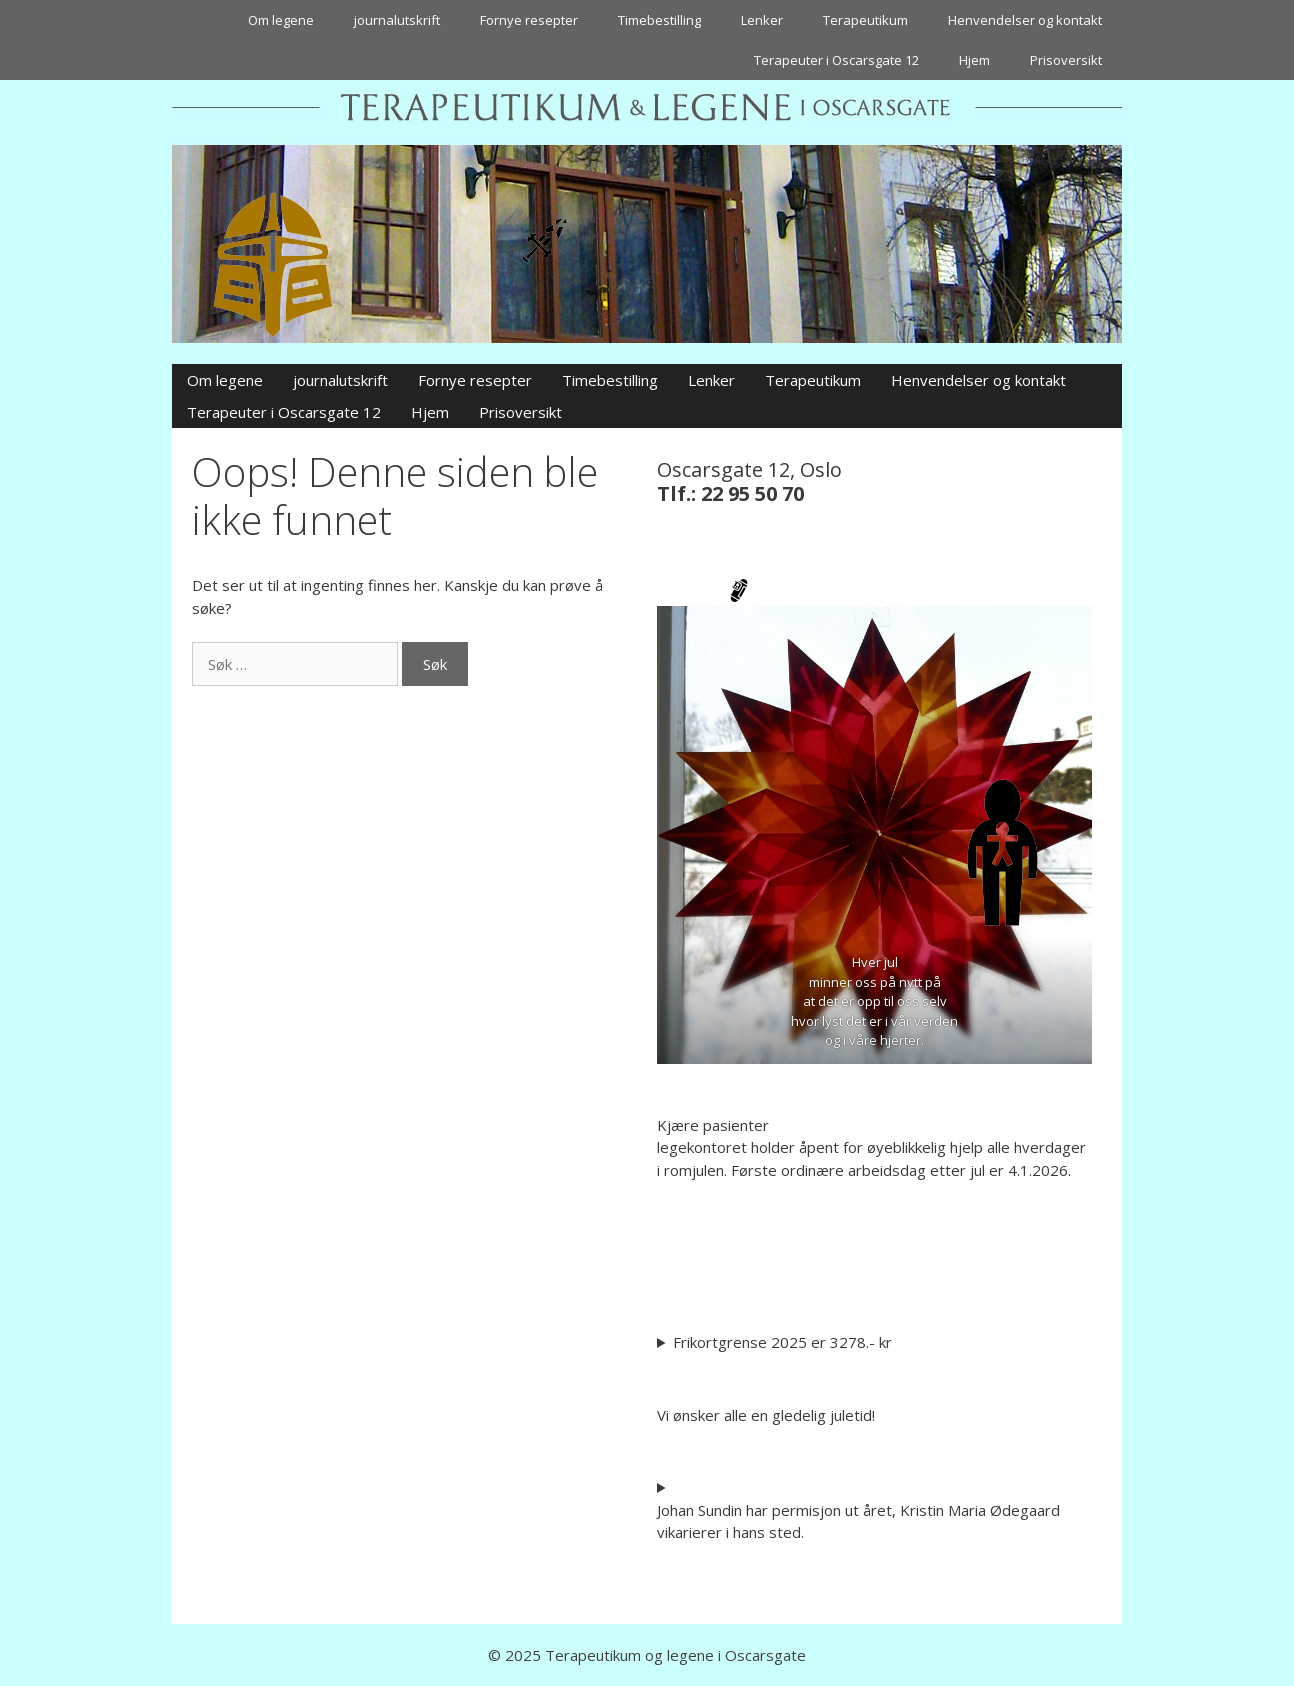 This screenshot has width=1294, height=1686. I want to click on select knight or warrior class, so click(273, 262).